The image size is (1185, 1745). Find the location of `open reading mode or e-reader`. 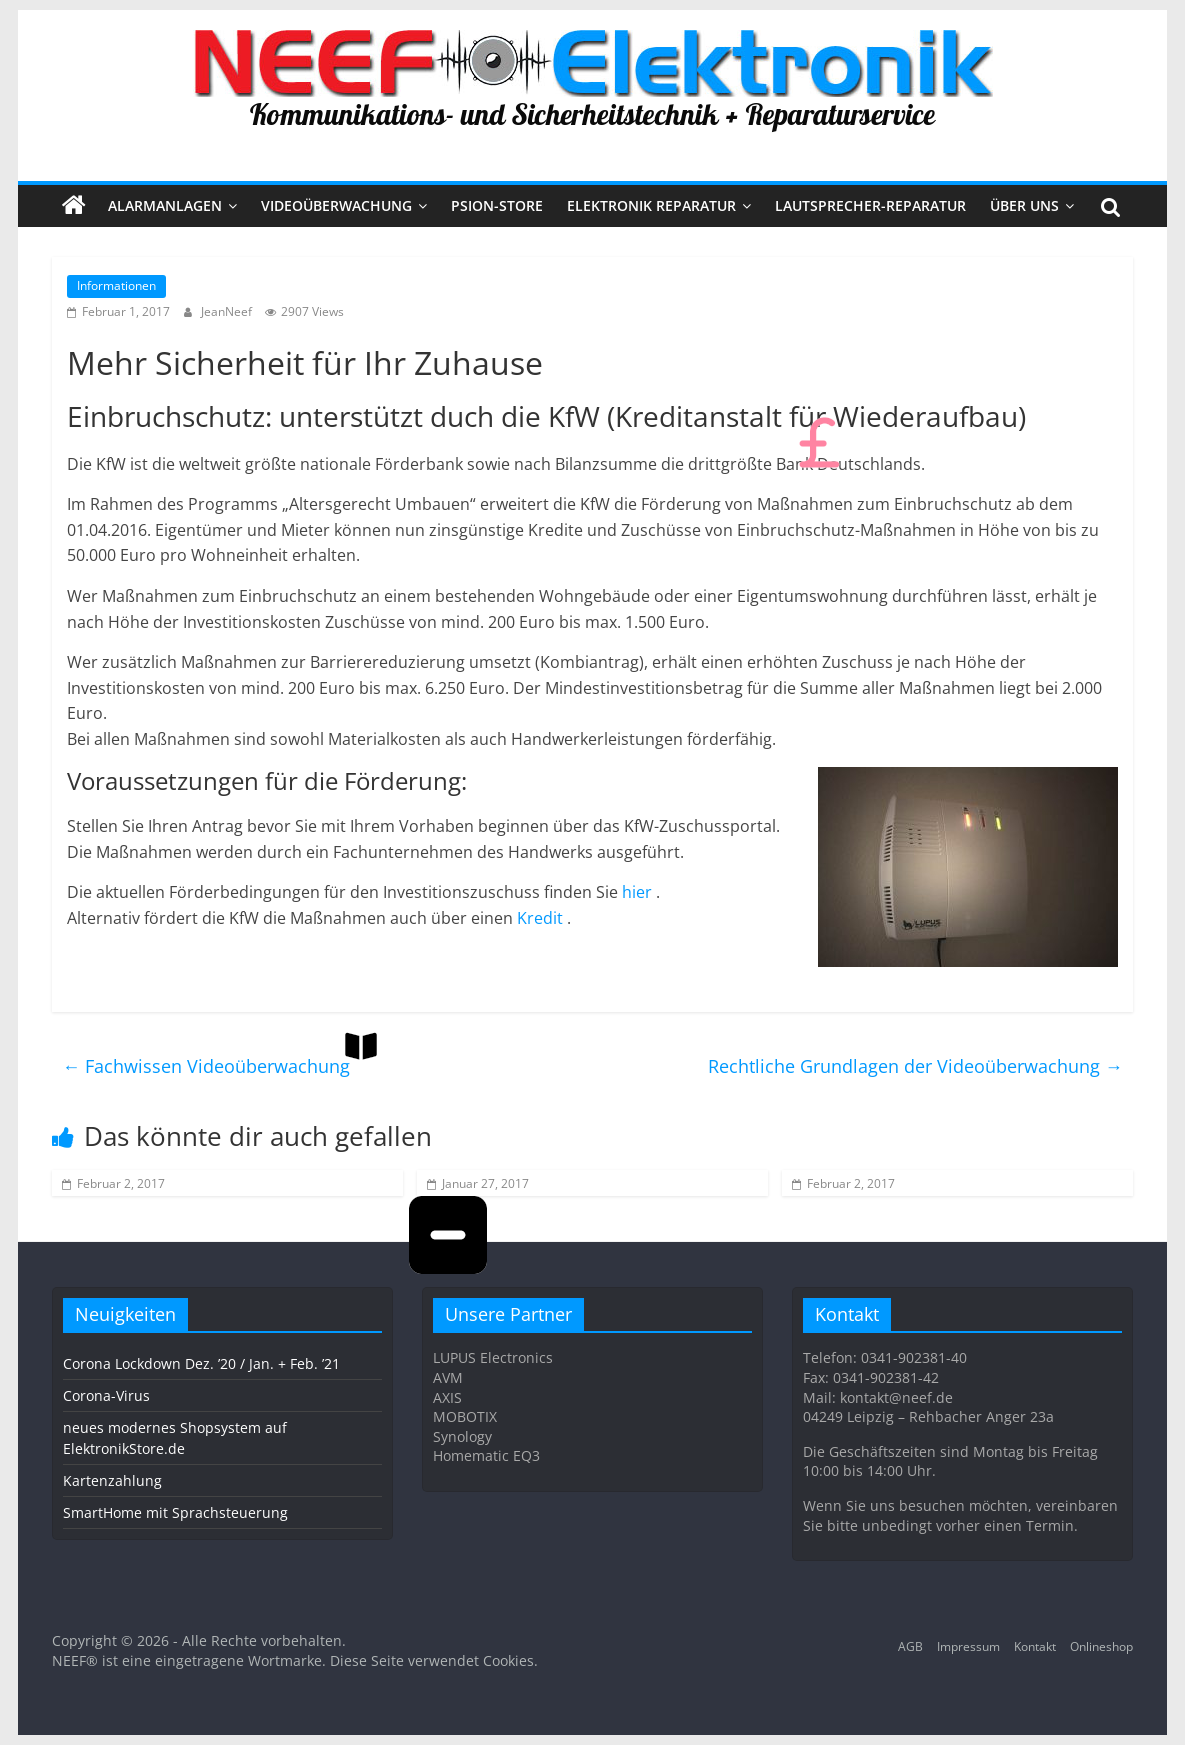

open reading mode or e-reader is located at coordinates (361, 1046).